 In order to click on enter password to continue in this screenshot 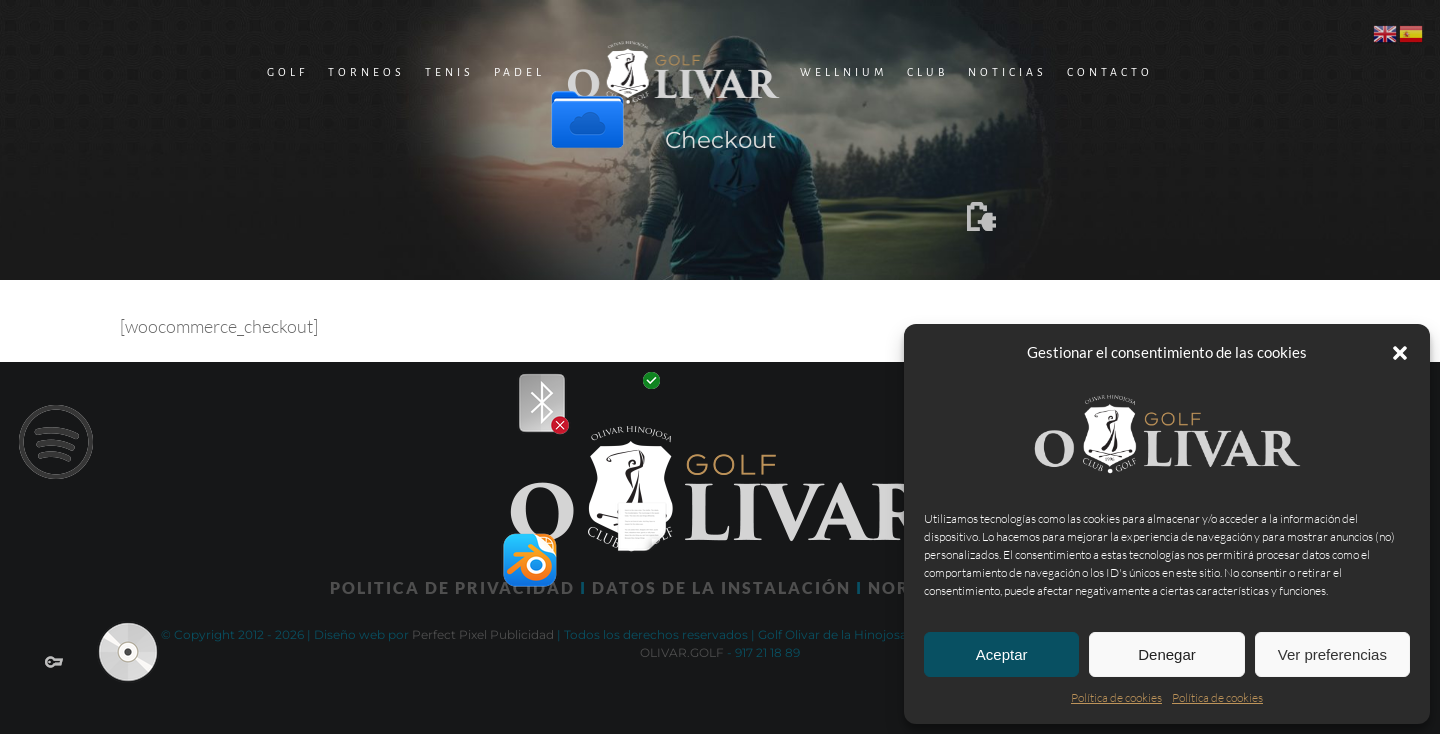, I will do `click(54, 662)`.